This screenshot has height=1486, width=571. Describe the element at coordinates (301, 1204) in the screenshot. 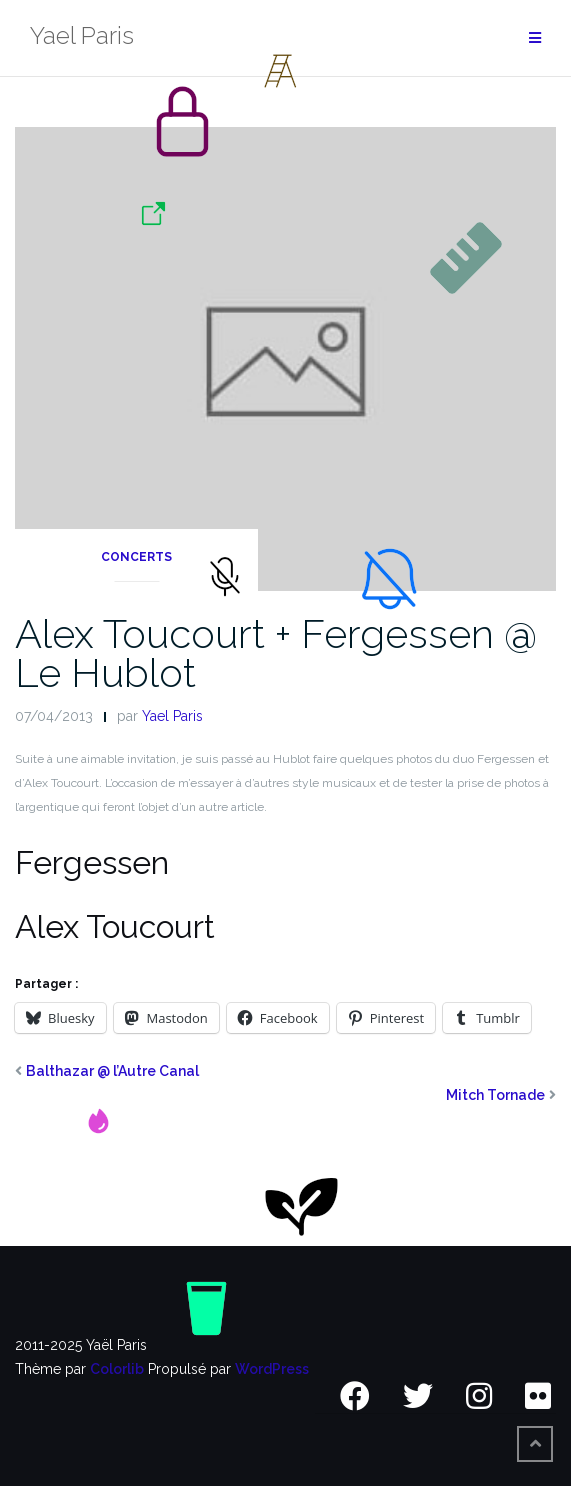

I see `access plant care or gardening features` at that location.